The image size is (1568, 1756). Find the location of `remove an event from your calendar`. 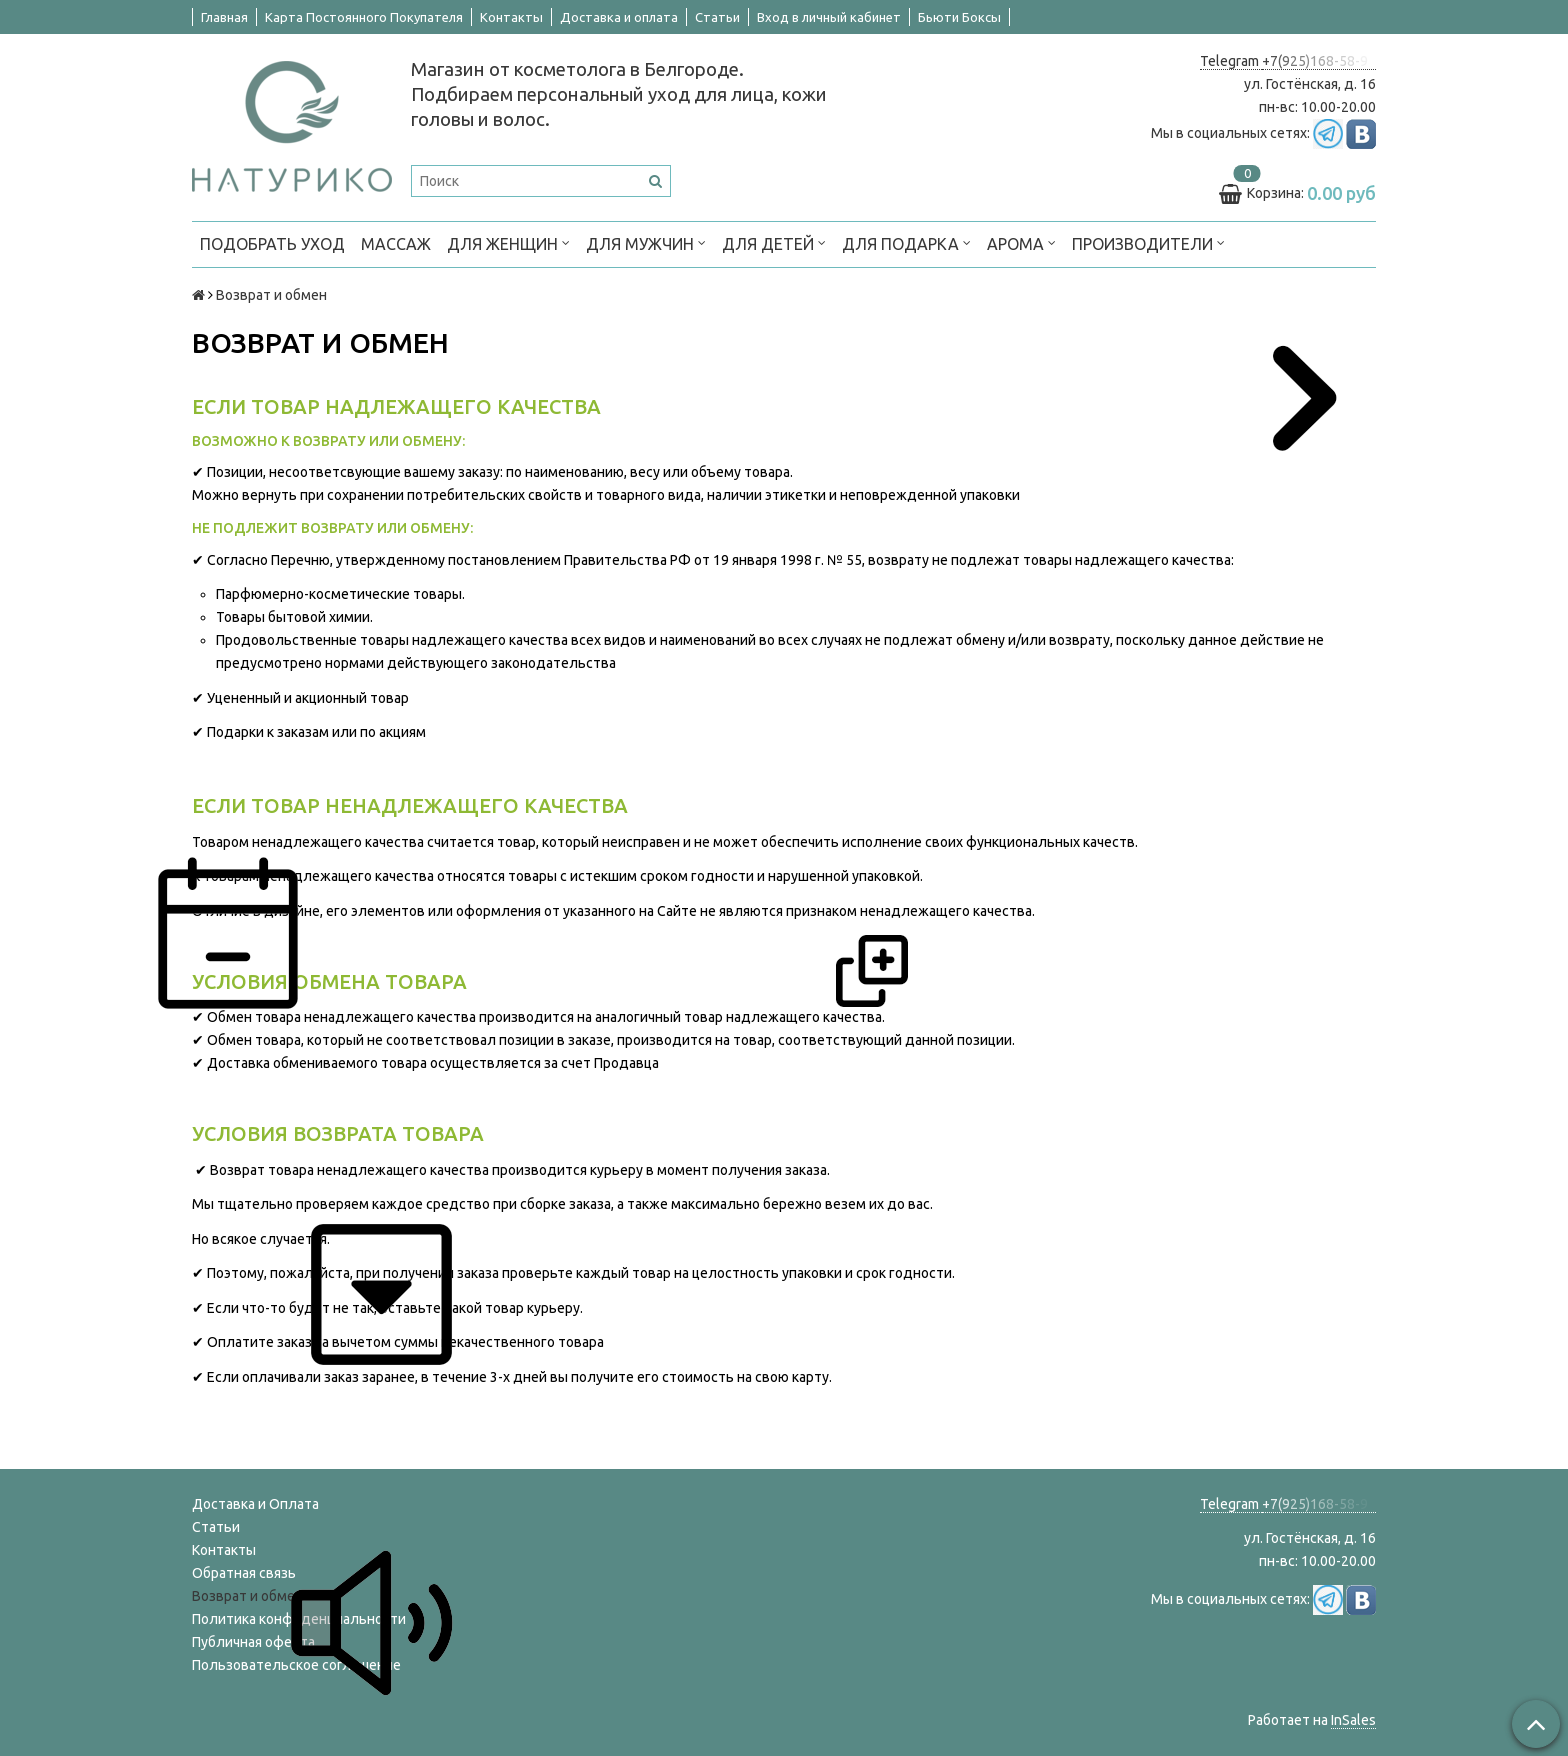

remove an event from your calendar is located at coordinates (228, 939).